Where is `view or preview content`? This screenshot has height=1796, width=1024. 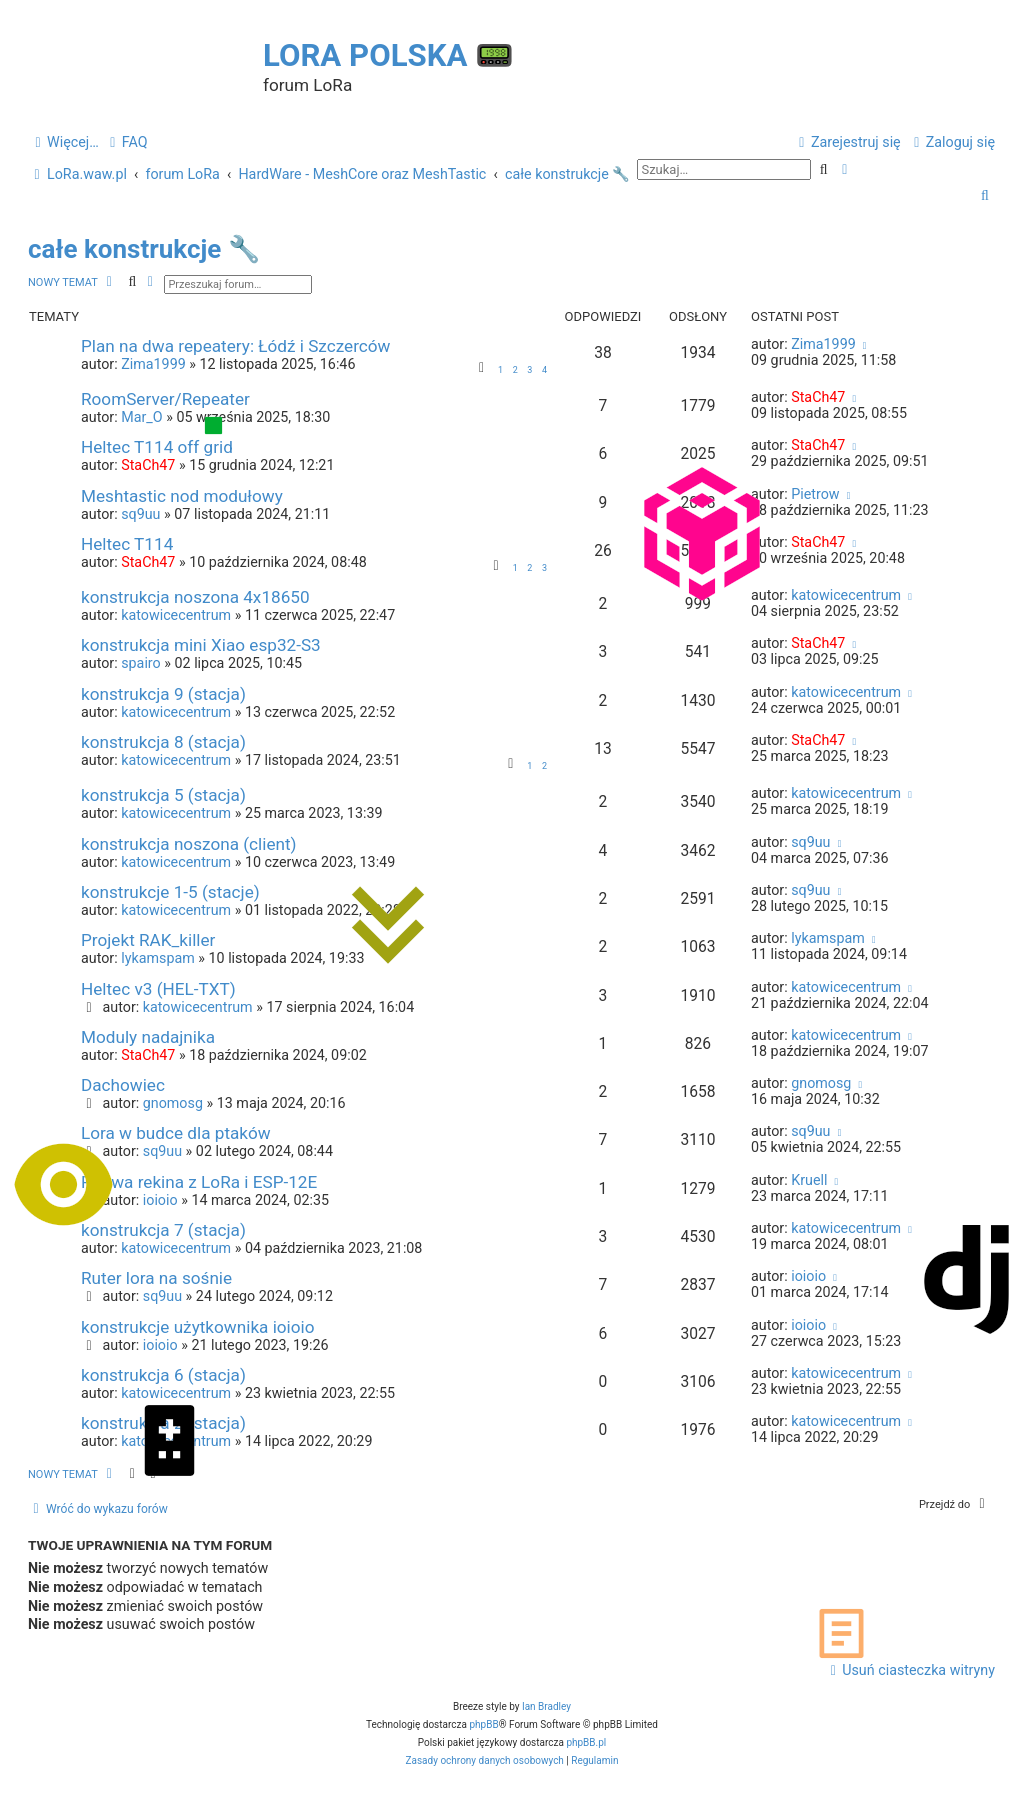
view or preview content is located at coordinates (63, 1184).